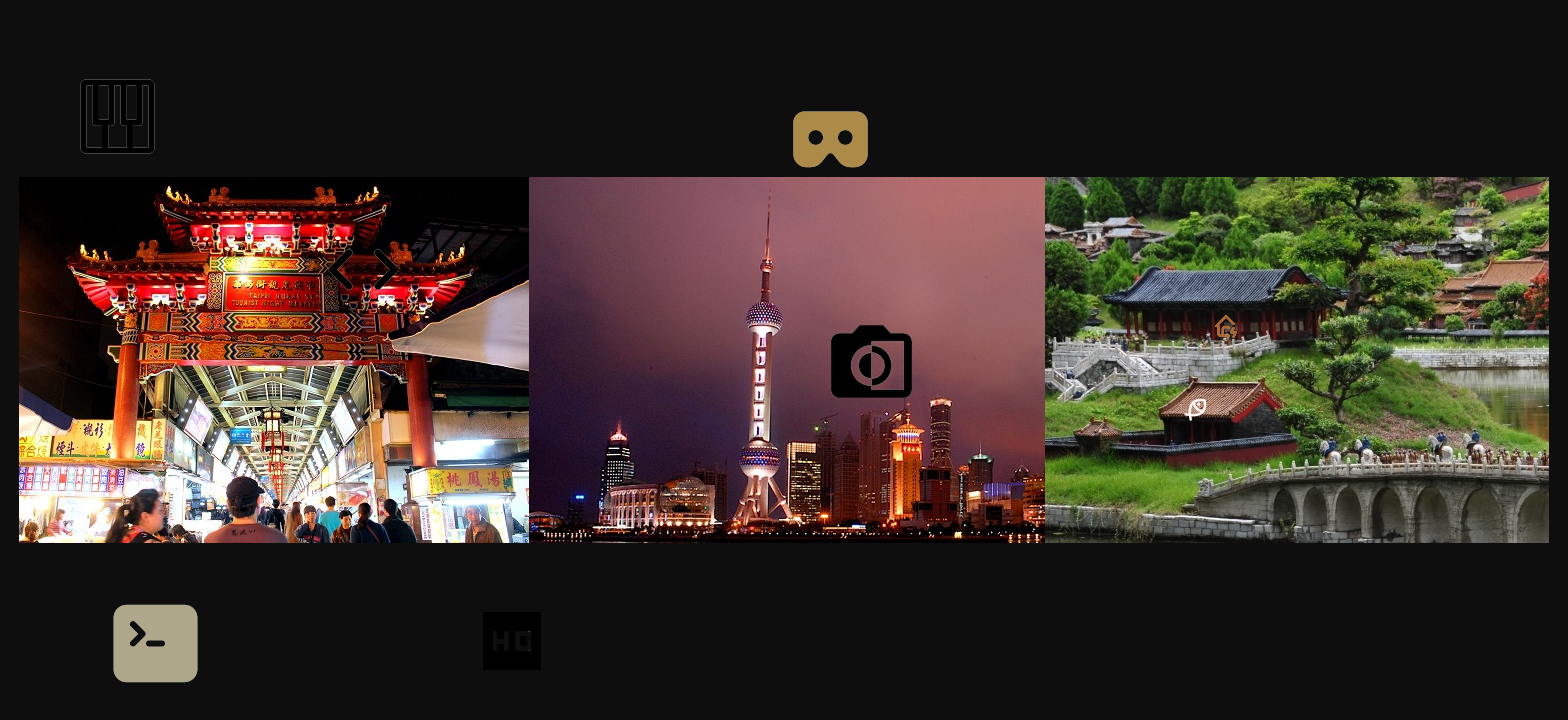 The width and height of the screenshot is (1568, 720). What do you see at coordinates (117, 116) in the screenshot?
I see `open music or piano app` at bounding box center [117, 116].